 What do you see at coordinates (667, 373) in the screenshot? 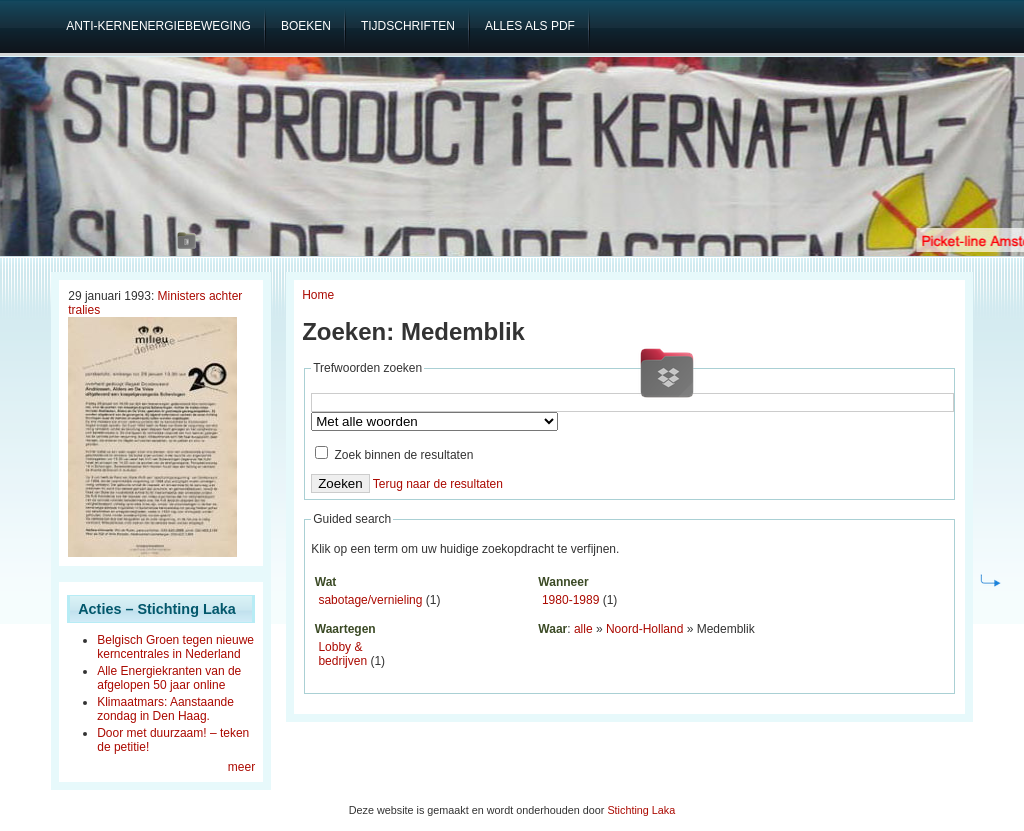
I see `open your dropbox synced folder` at bounding box center [667, 373].